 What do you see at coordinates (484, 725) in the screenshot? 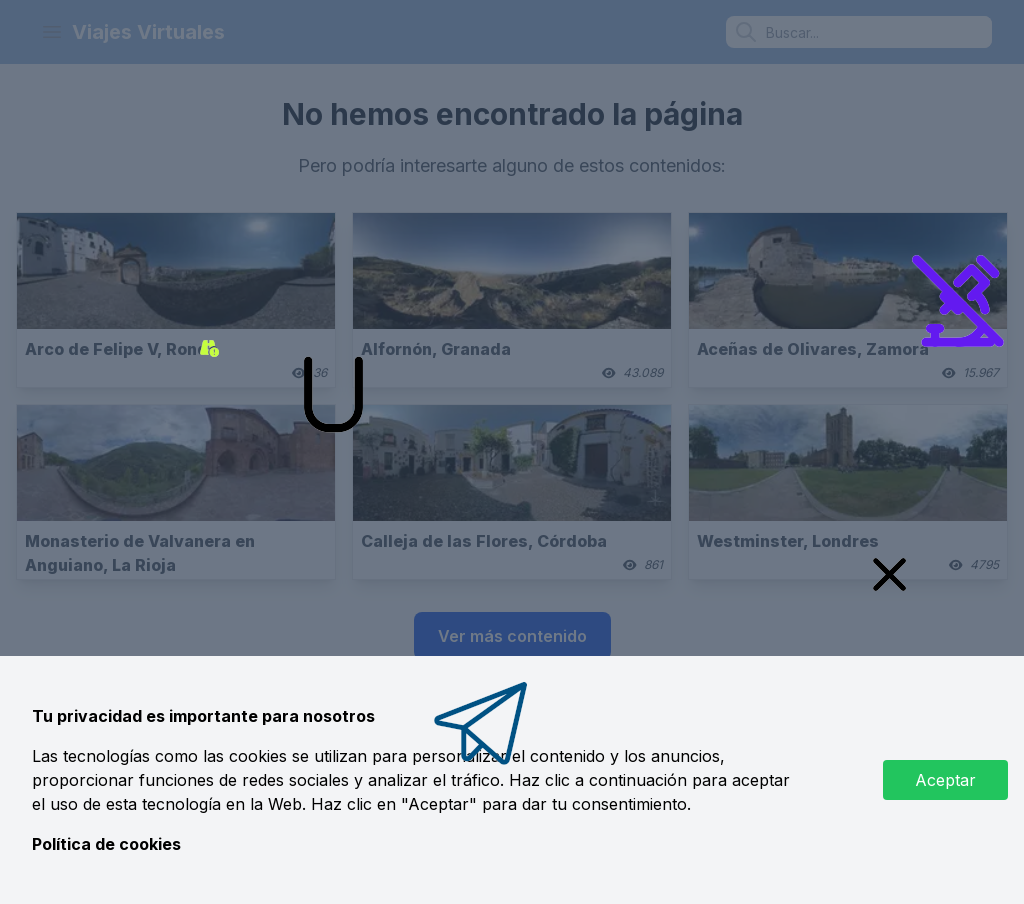
I see `open Telegram messaging app` at bounding box center [484, 725].